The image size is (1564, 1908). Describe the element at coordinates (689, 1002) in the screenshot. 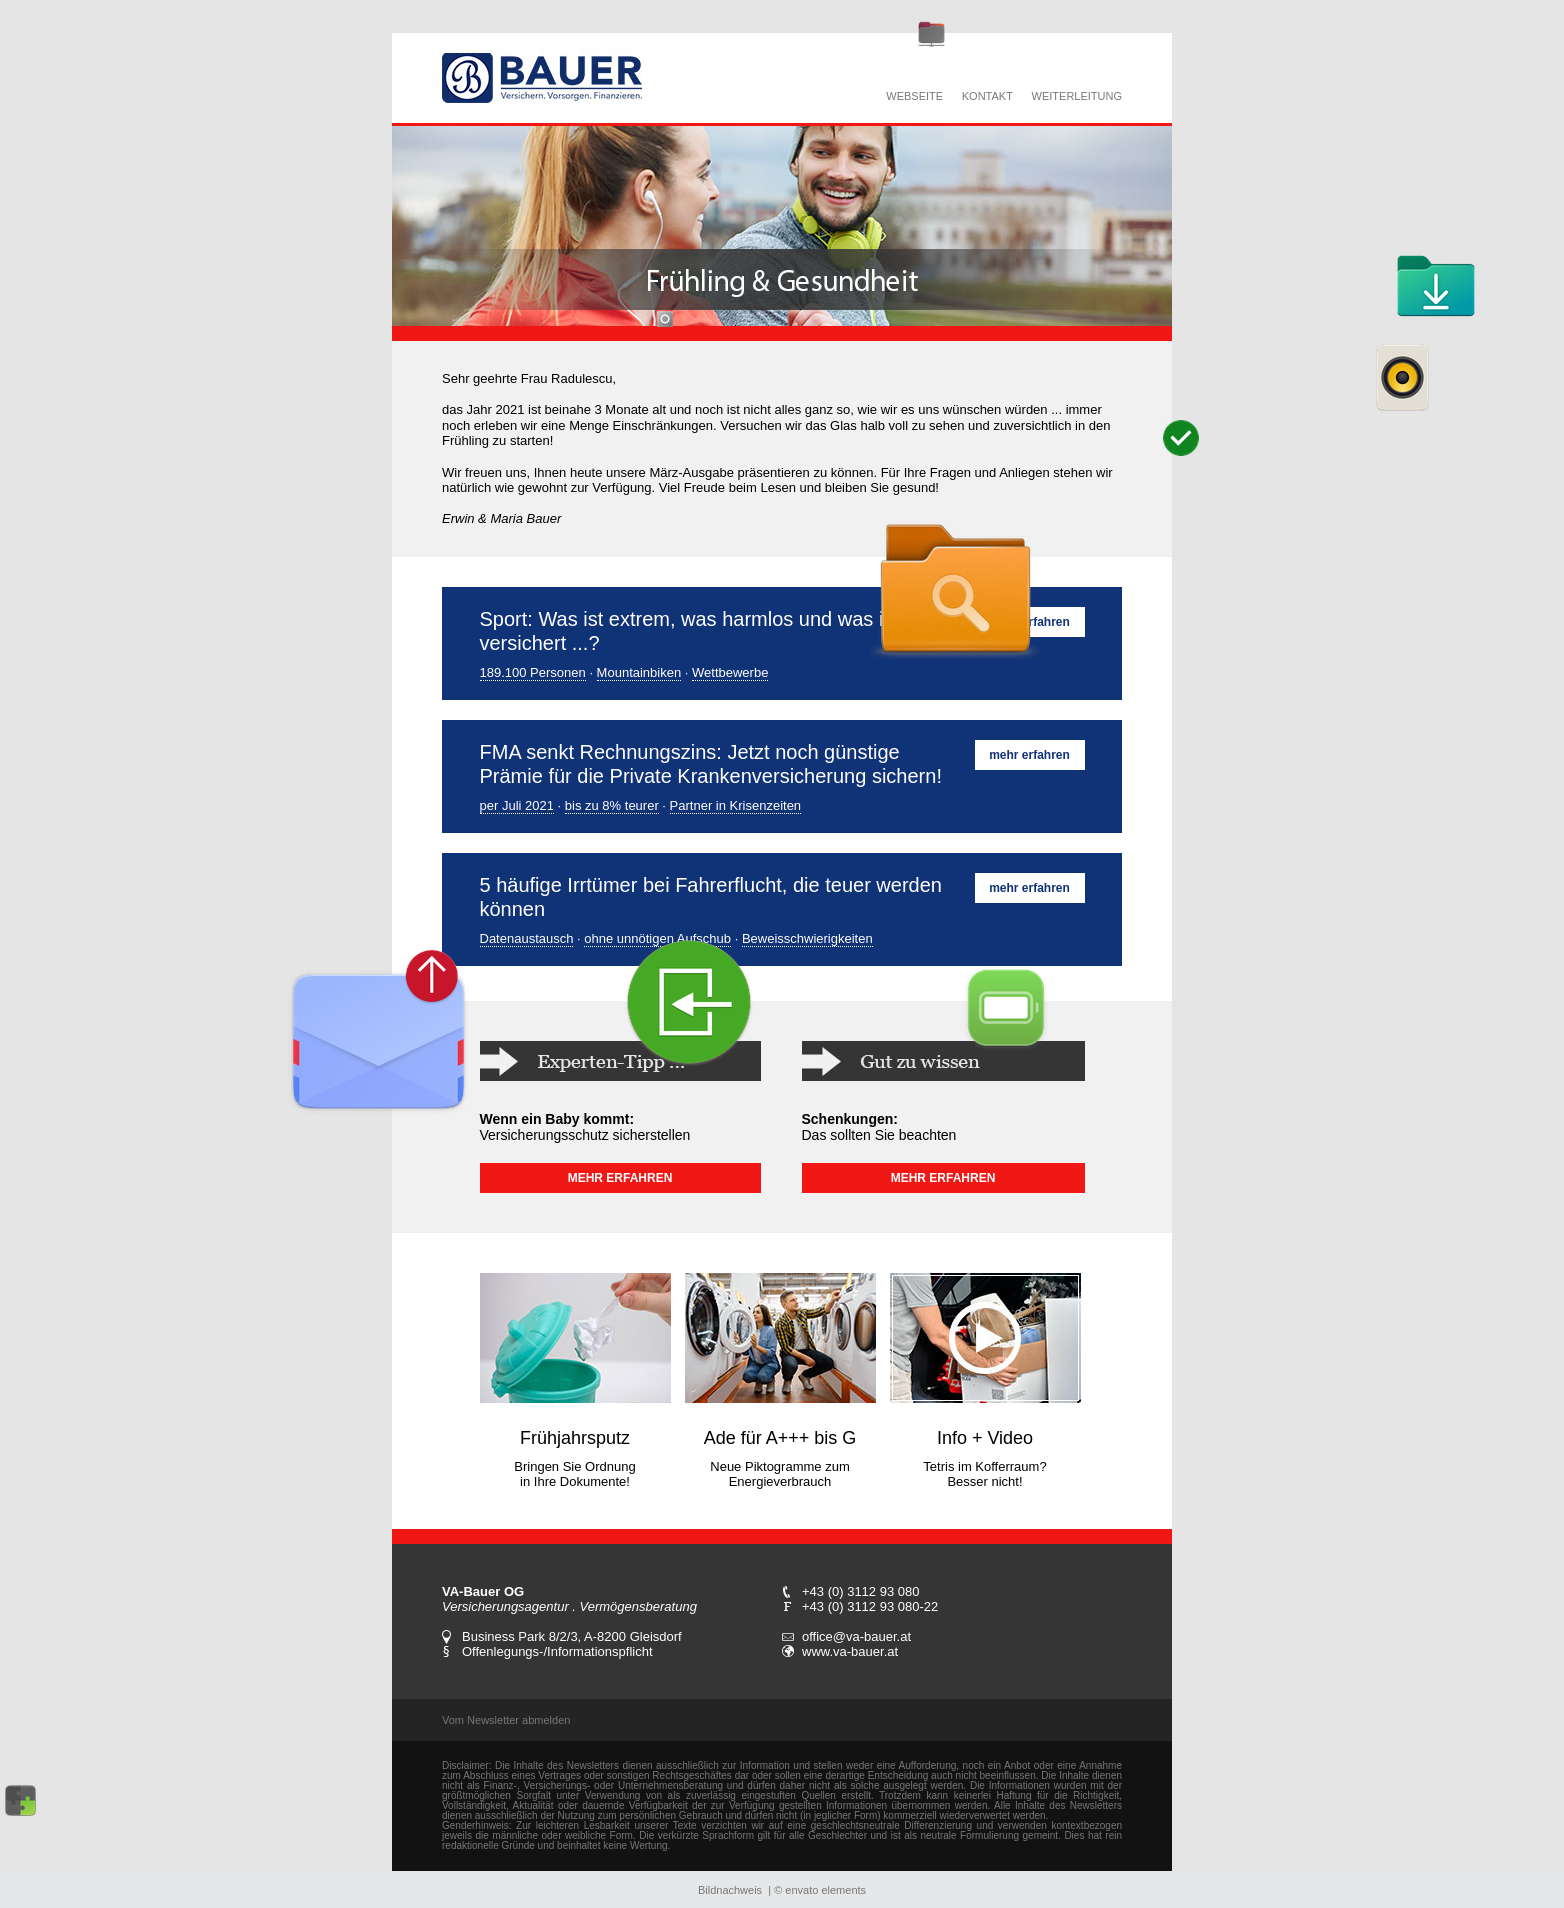

I see `log out of the current session` at that location.